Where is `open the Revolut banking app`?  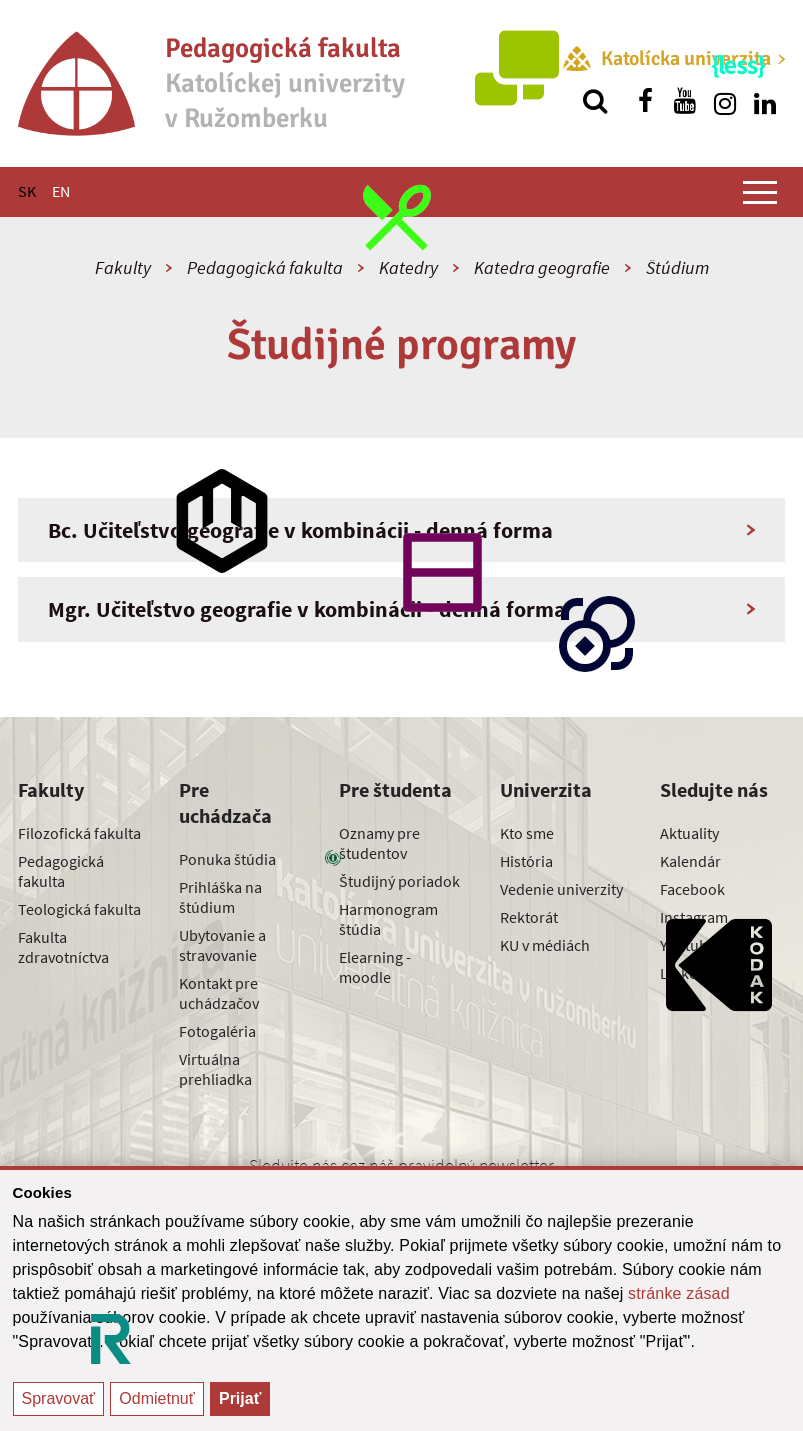 open the Revolut banking app is located at coordinates (111, 1339).